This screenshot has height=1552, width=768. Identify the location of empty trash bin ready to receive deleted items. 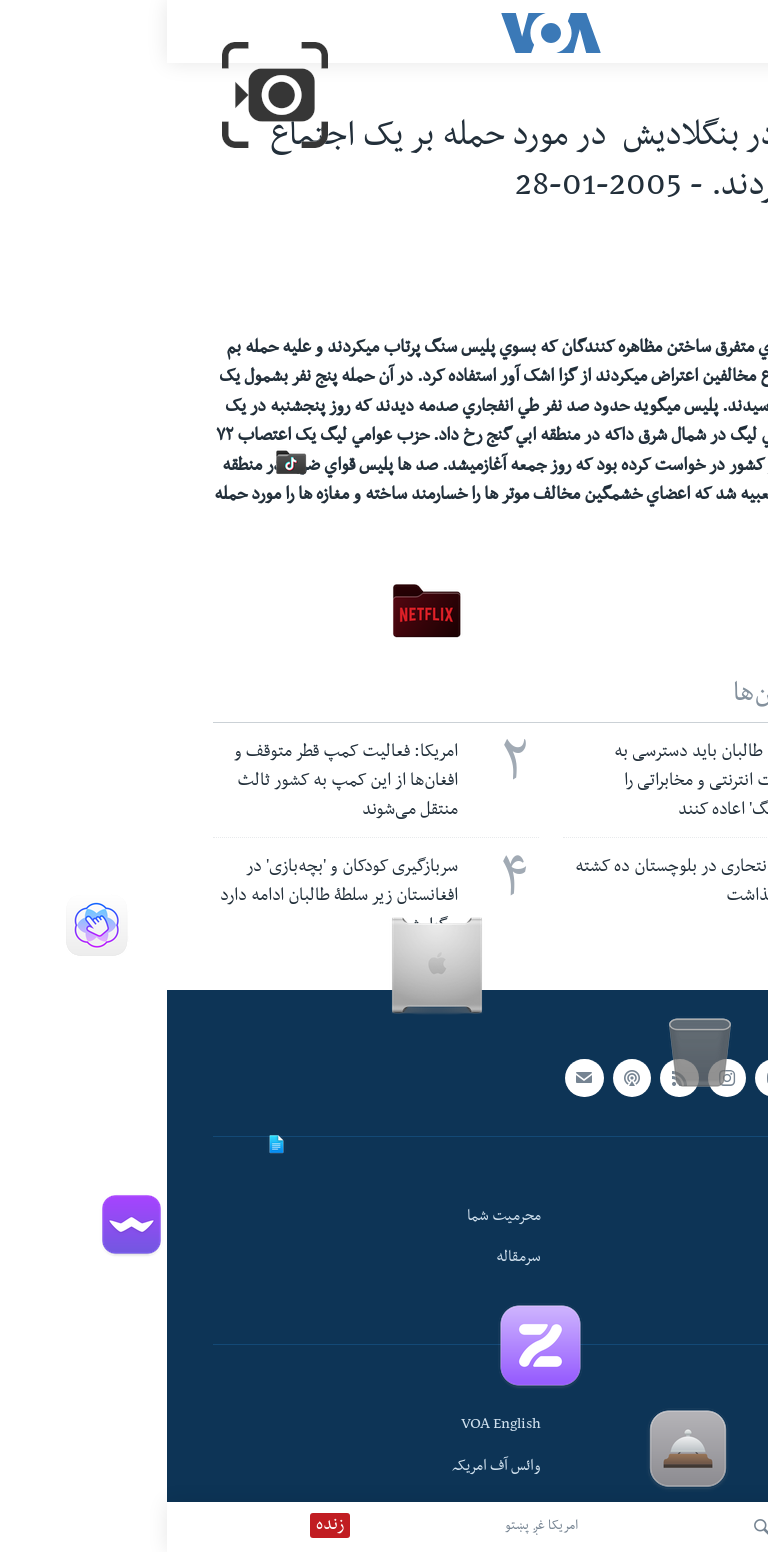
(700, 1052).